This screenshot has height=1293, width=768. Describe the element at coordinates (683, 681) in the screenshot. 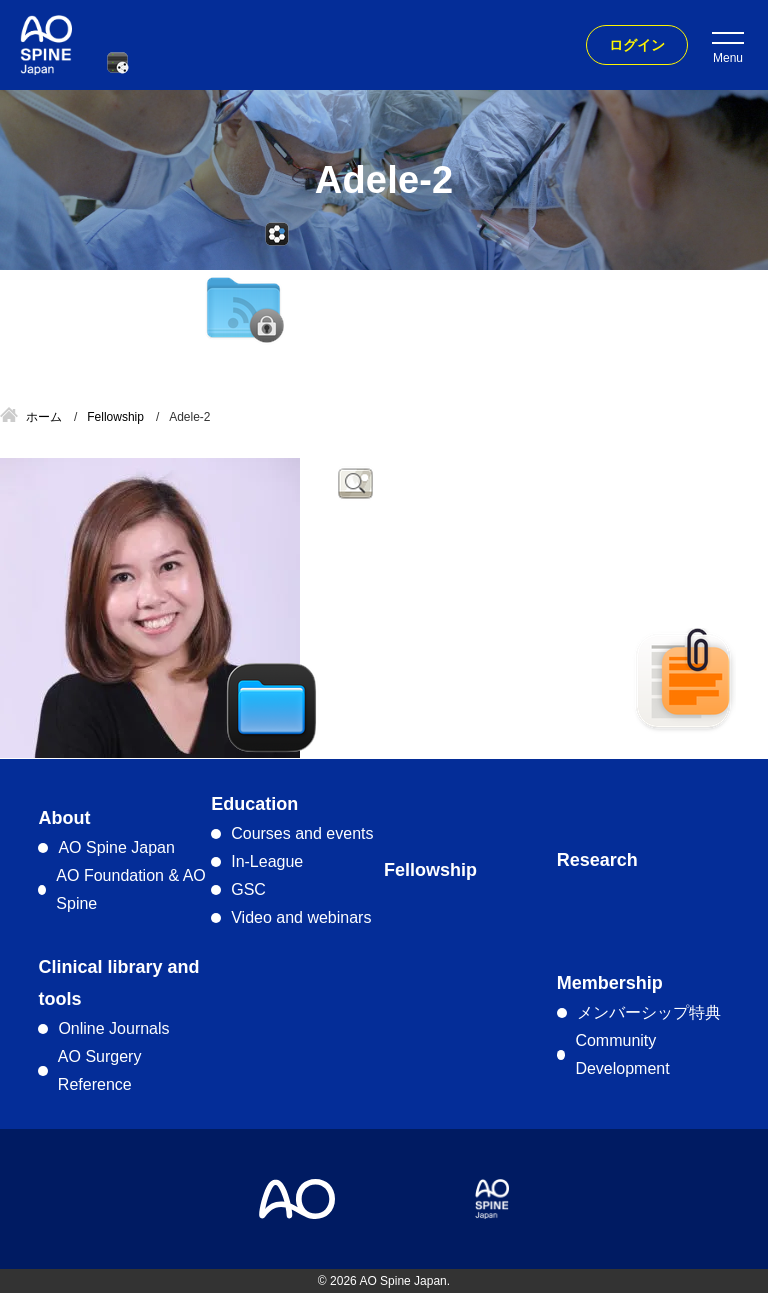

I see `open pdf metadata editor app` at that location.